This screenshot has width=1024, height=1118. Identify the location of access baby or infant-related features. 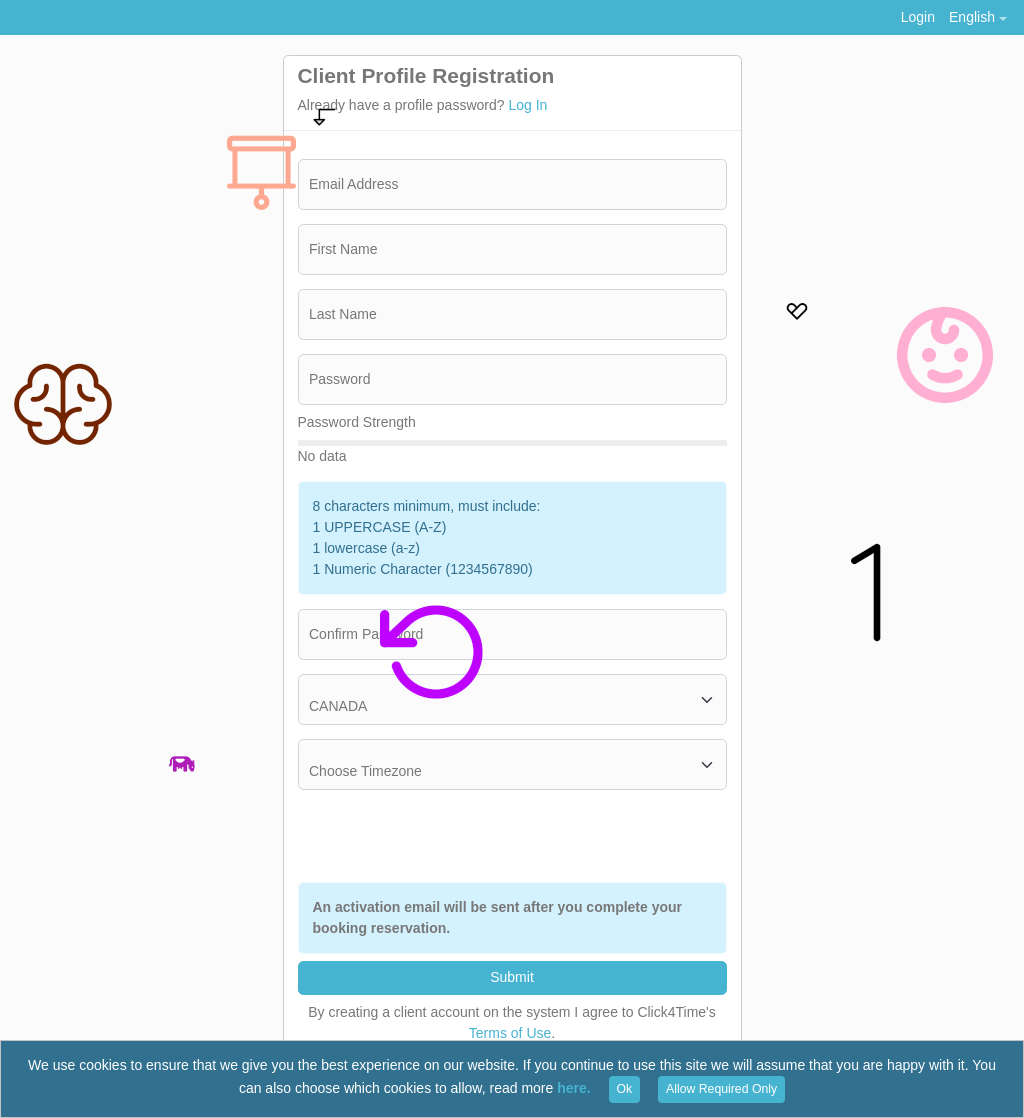
(945, 355).